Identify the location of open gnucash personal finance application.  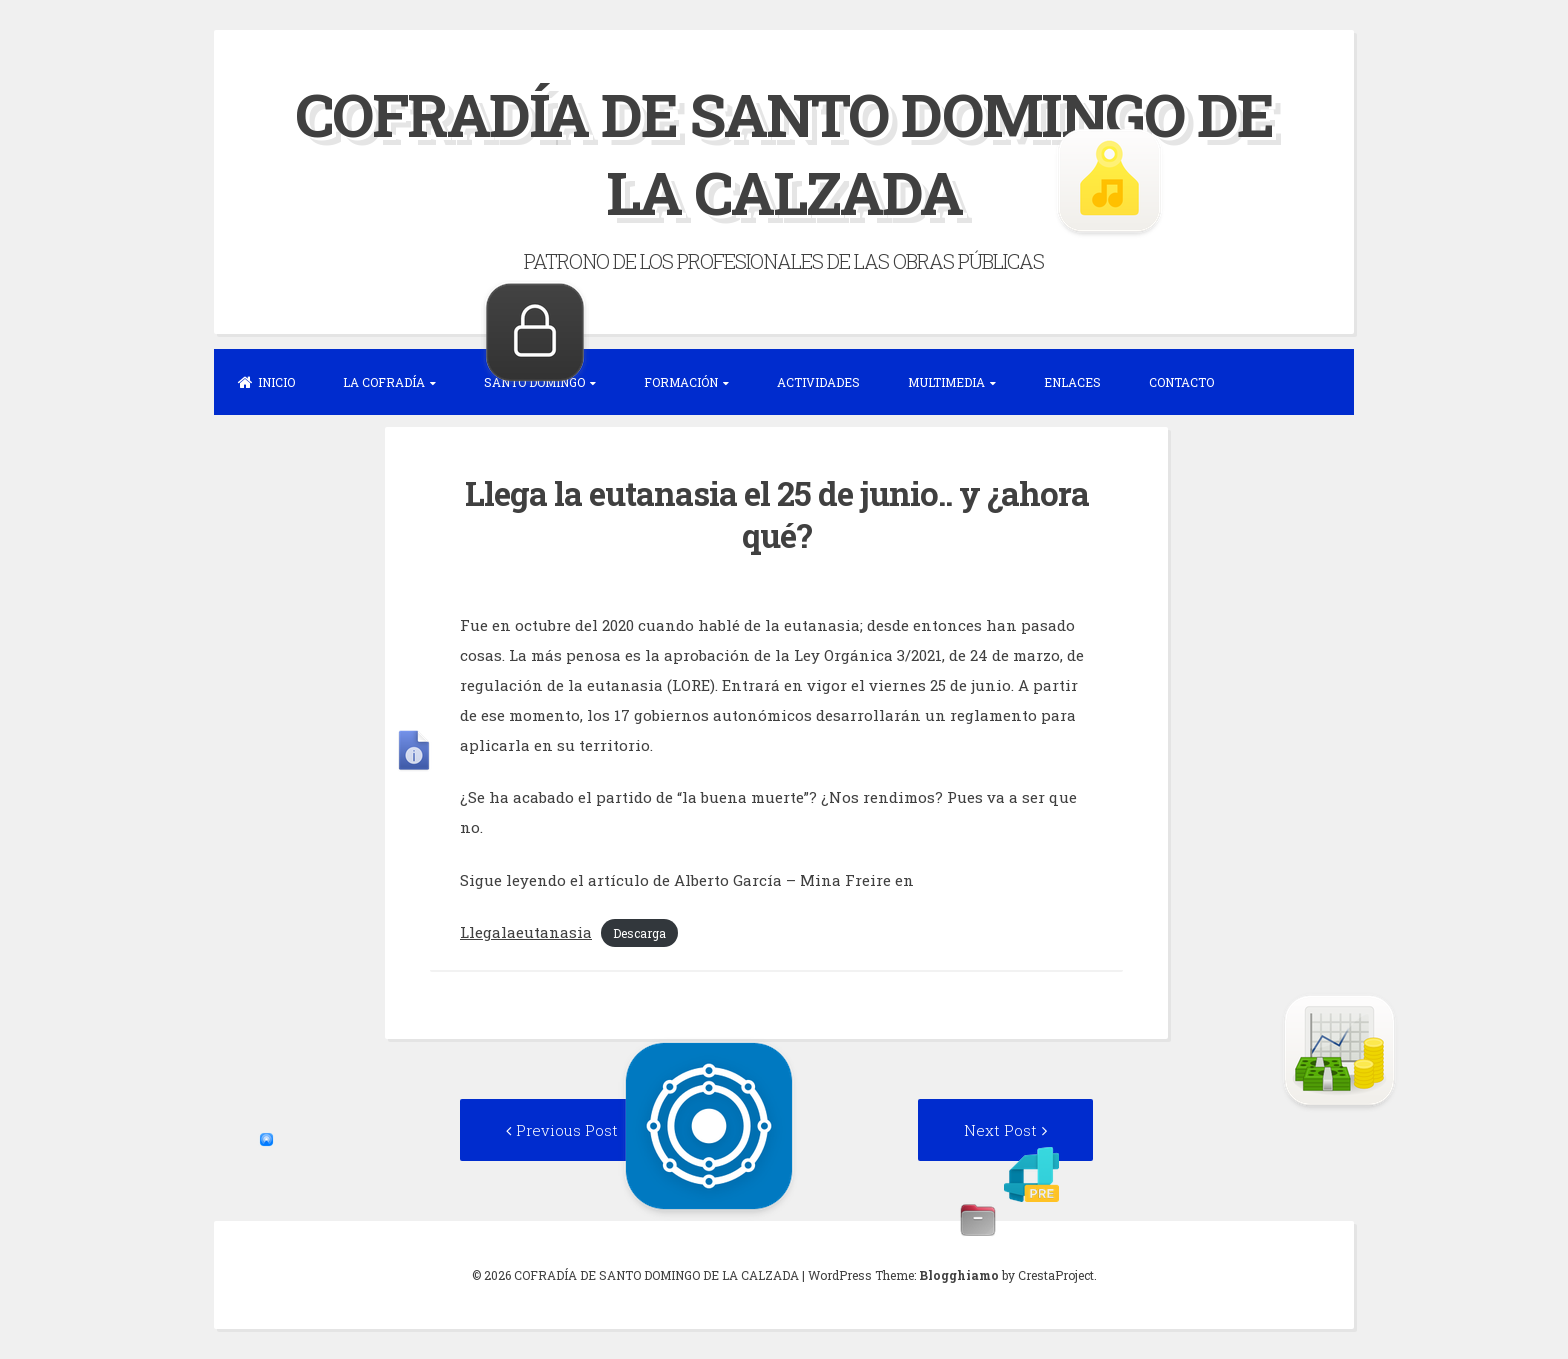
(1339, 1050).